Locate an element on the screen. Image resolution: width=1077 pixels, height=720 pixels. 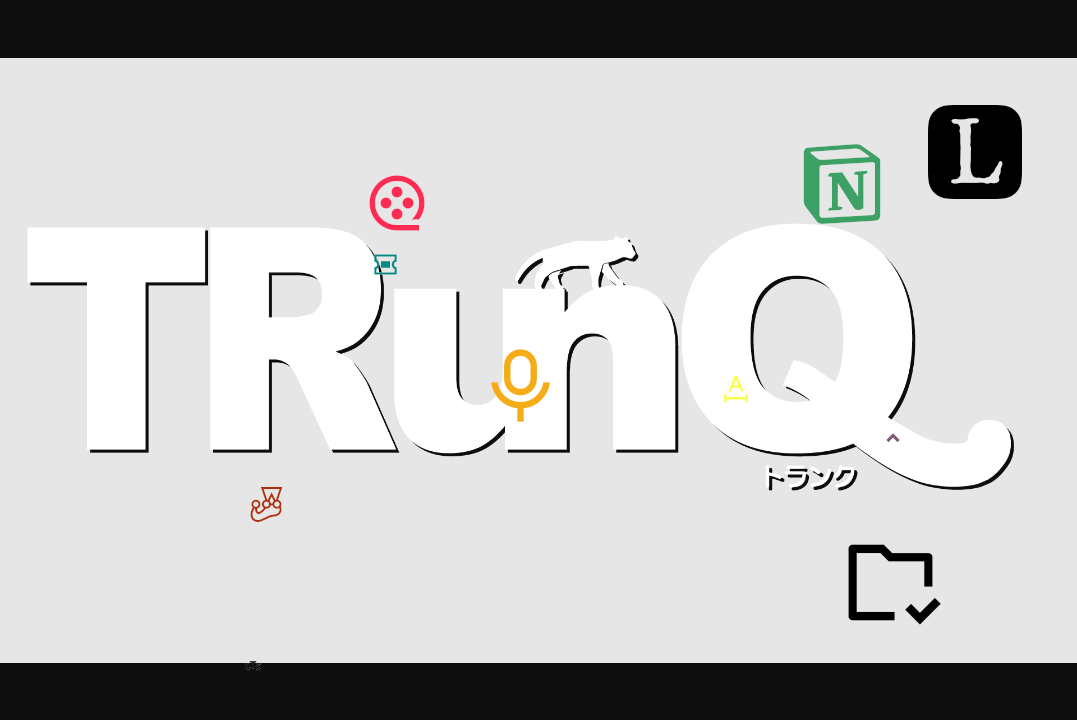
open LibraryThing app is located at coordinates (975, 152).